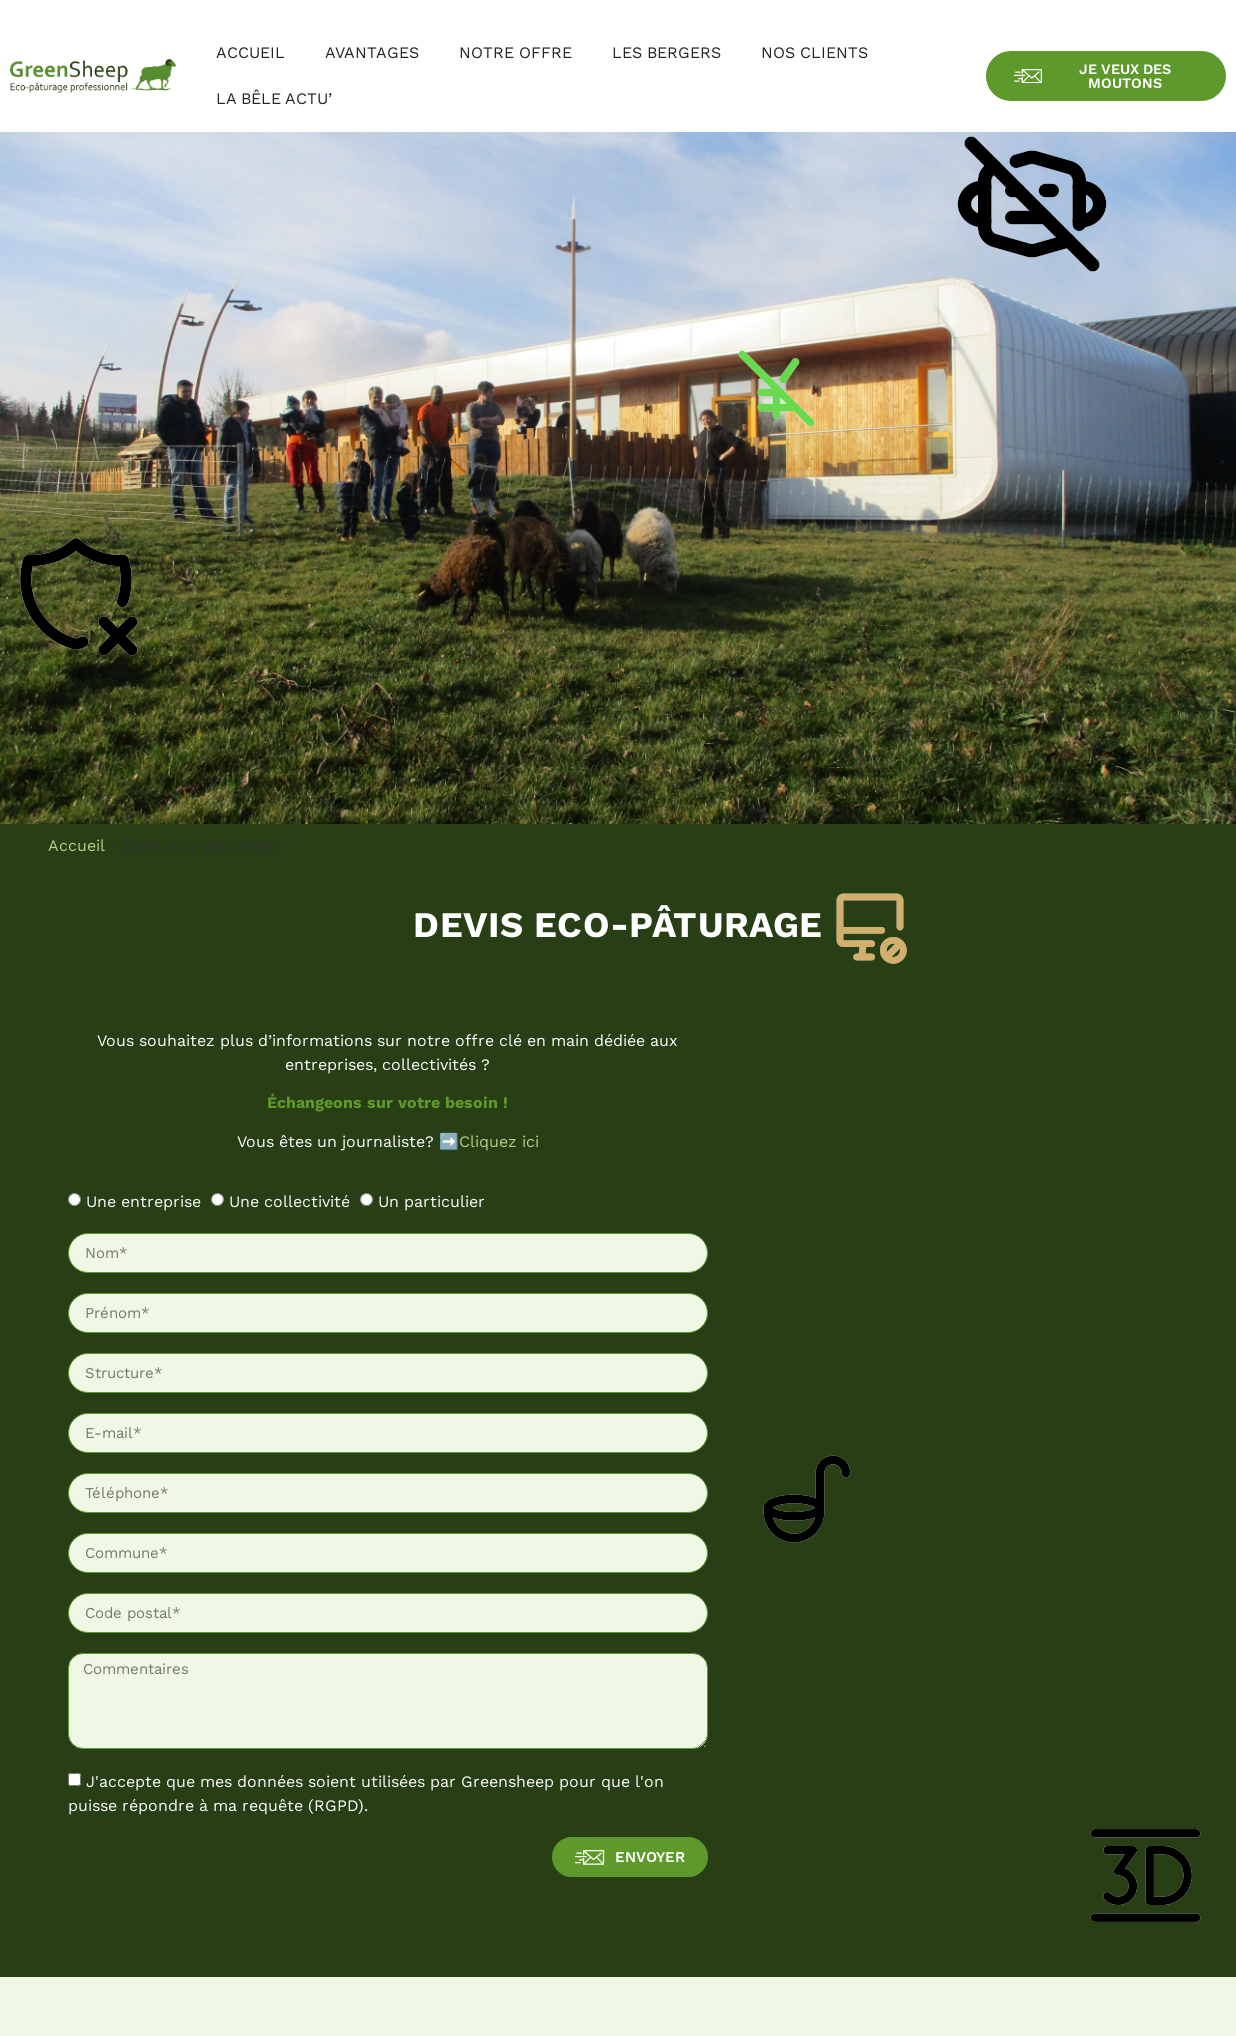 Image resolution: width=1236 pixels, height=2036 pixels. What do you see at coordinates (807, 1499) in the screenshot?
I see `access cooking or recipe features` at bounding box center [807, 1499].